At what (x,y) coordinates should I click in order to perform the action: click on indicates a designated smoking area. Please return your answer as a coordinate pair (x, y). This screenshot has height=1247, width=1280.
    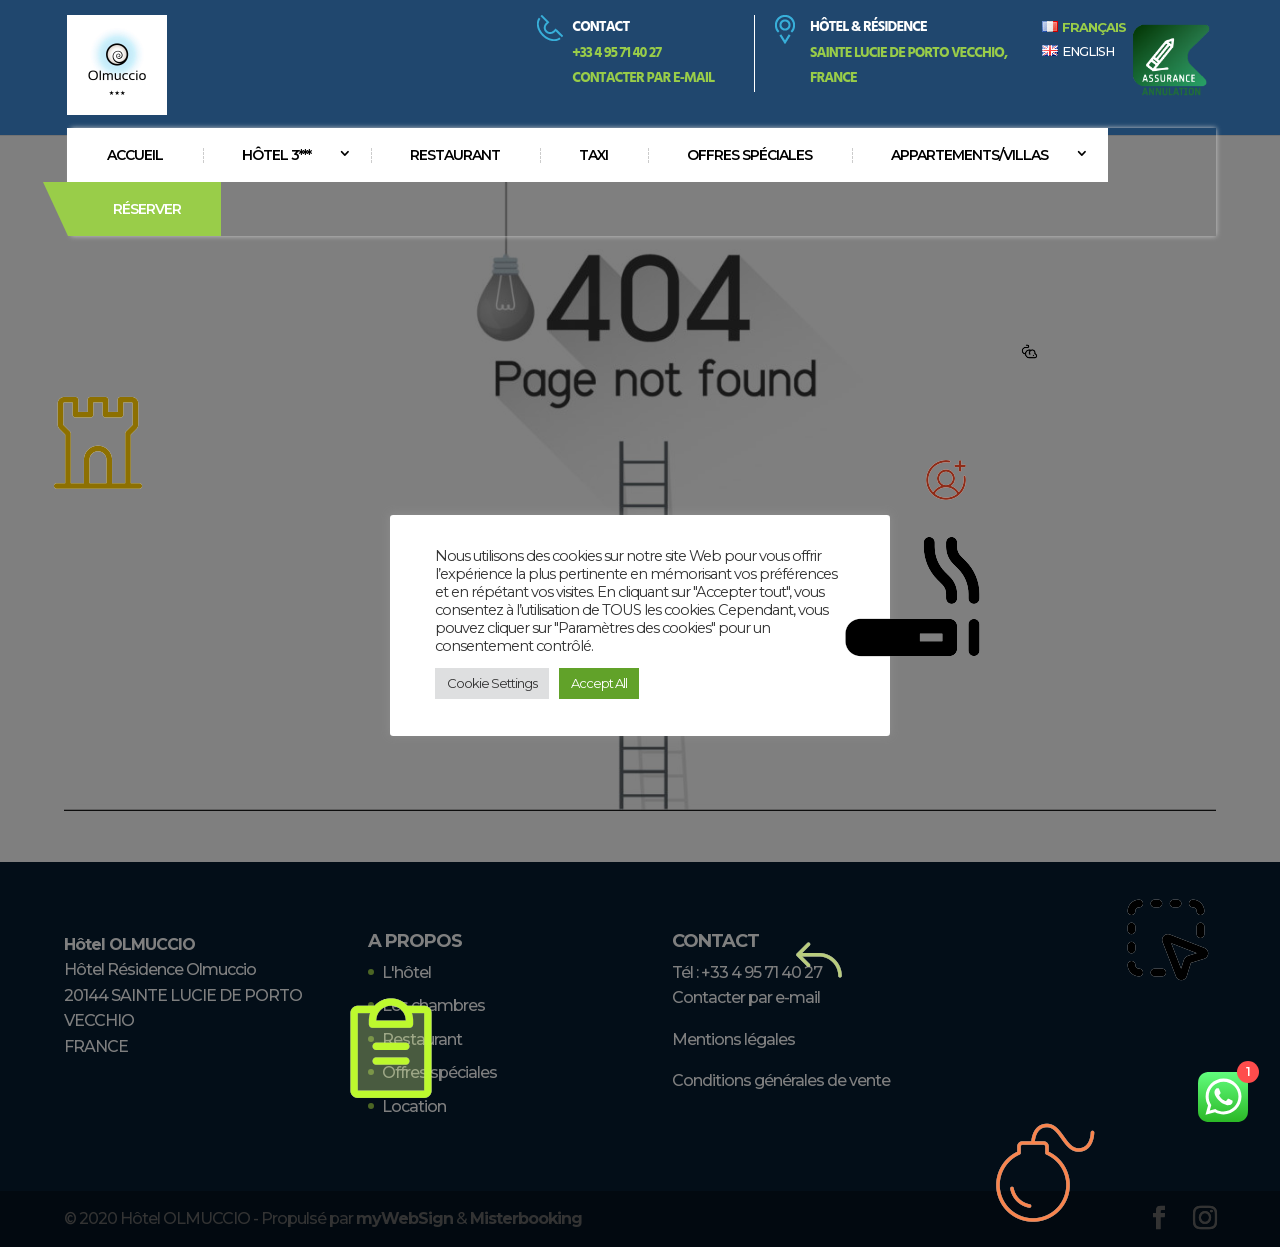
    Looking at the image, I should click on (912, 596).